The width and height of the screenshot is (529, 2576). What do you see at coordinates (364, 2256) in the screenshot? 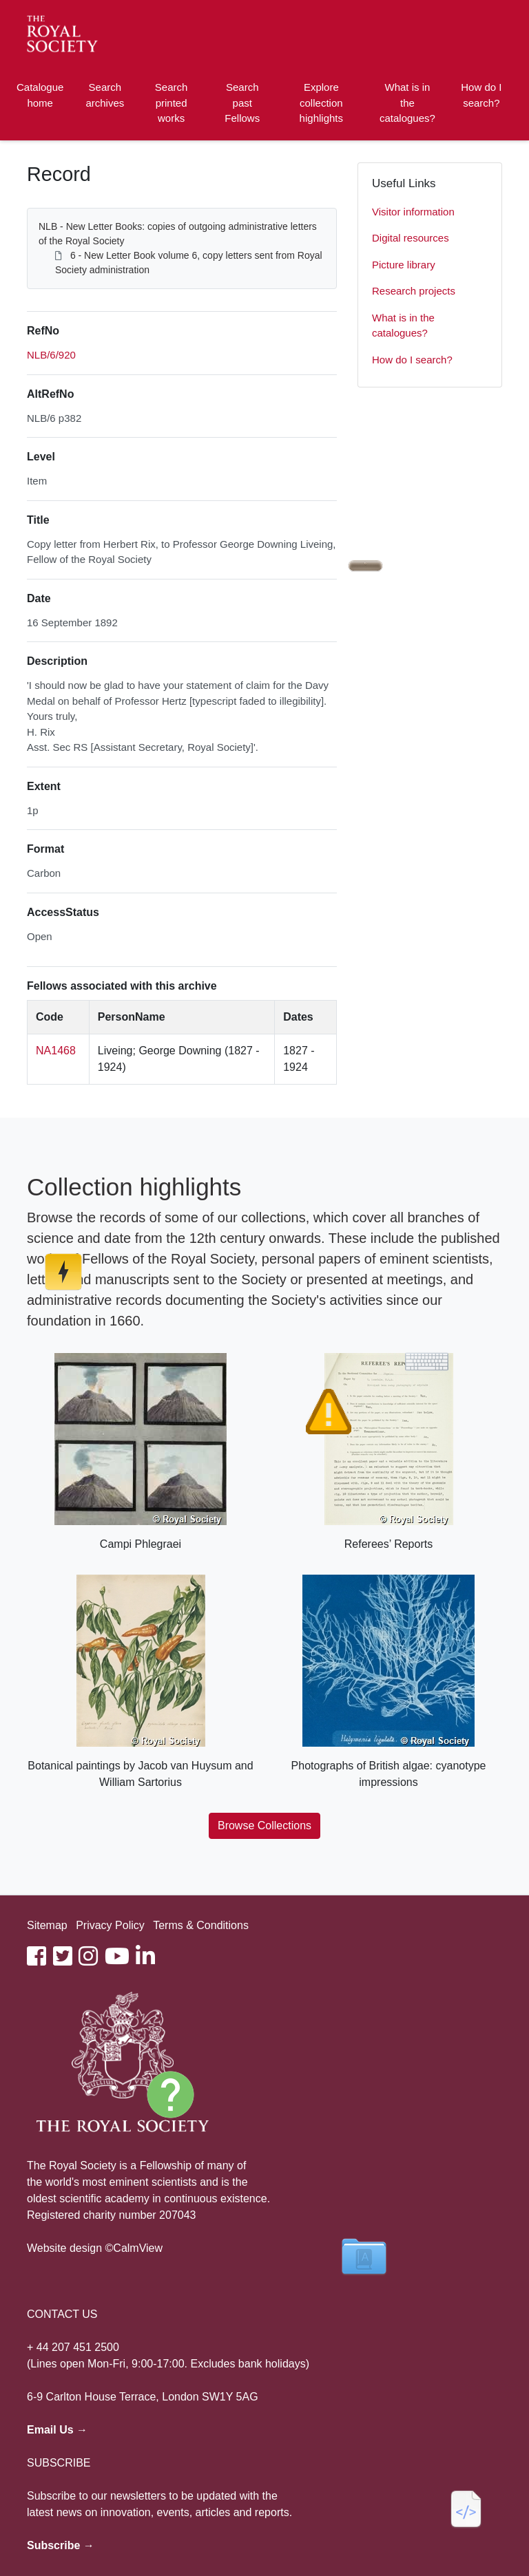
I see `open typography or font-related files folder` at bounding box center [364, 2256].